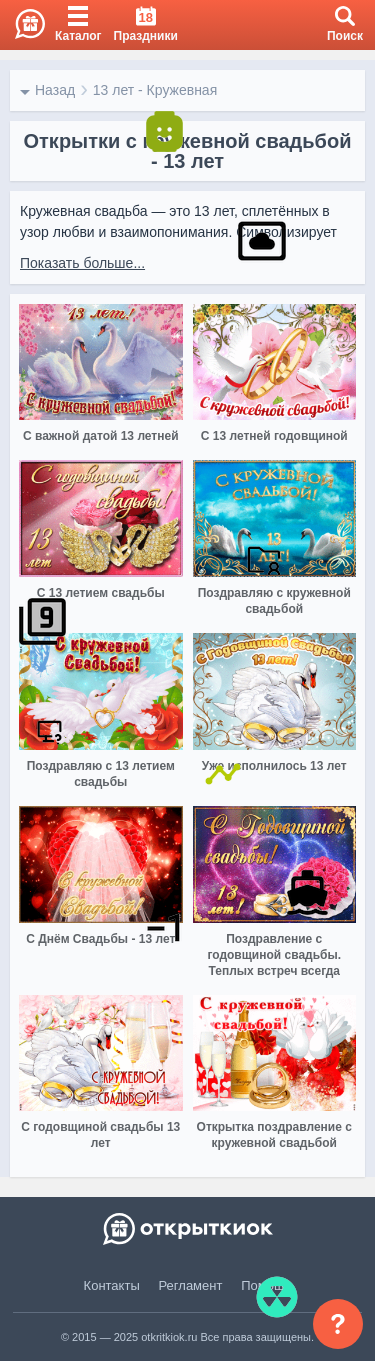 The width and height of the screenshot is (375, 1361). I want to click on access building blocks or modular components, so click(164, 131).